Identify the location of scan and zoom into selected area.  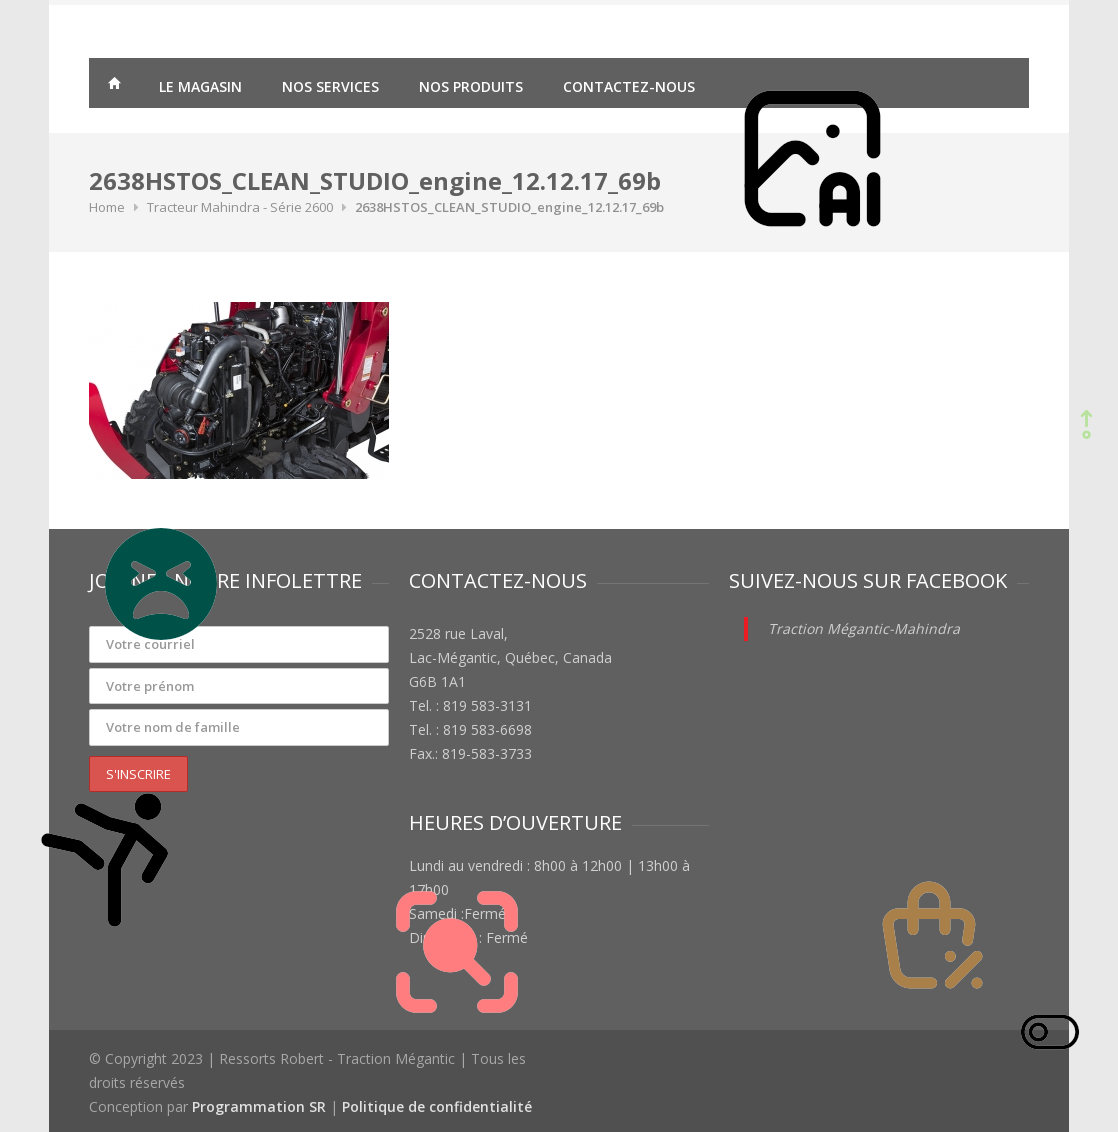
(457, 952).